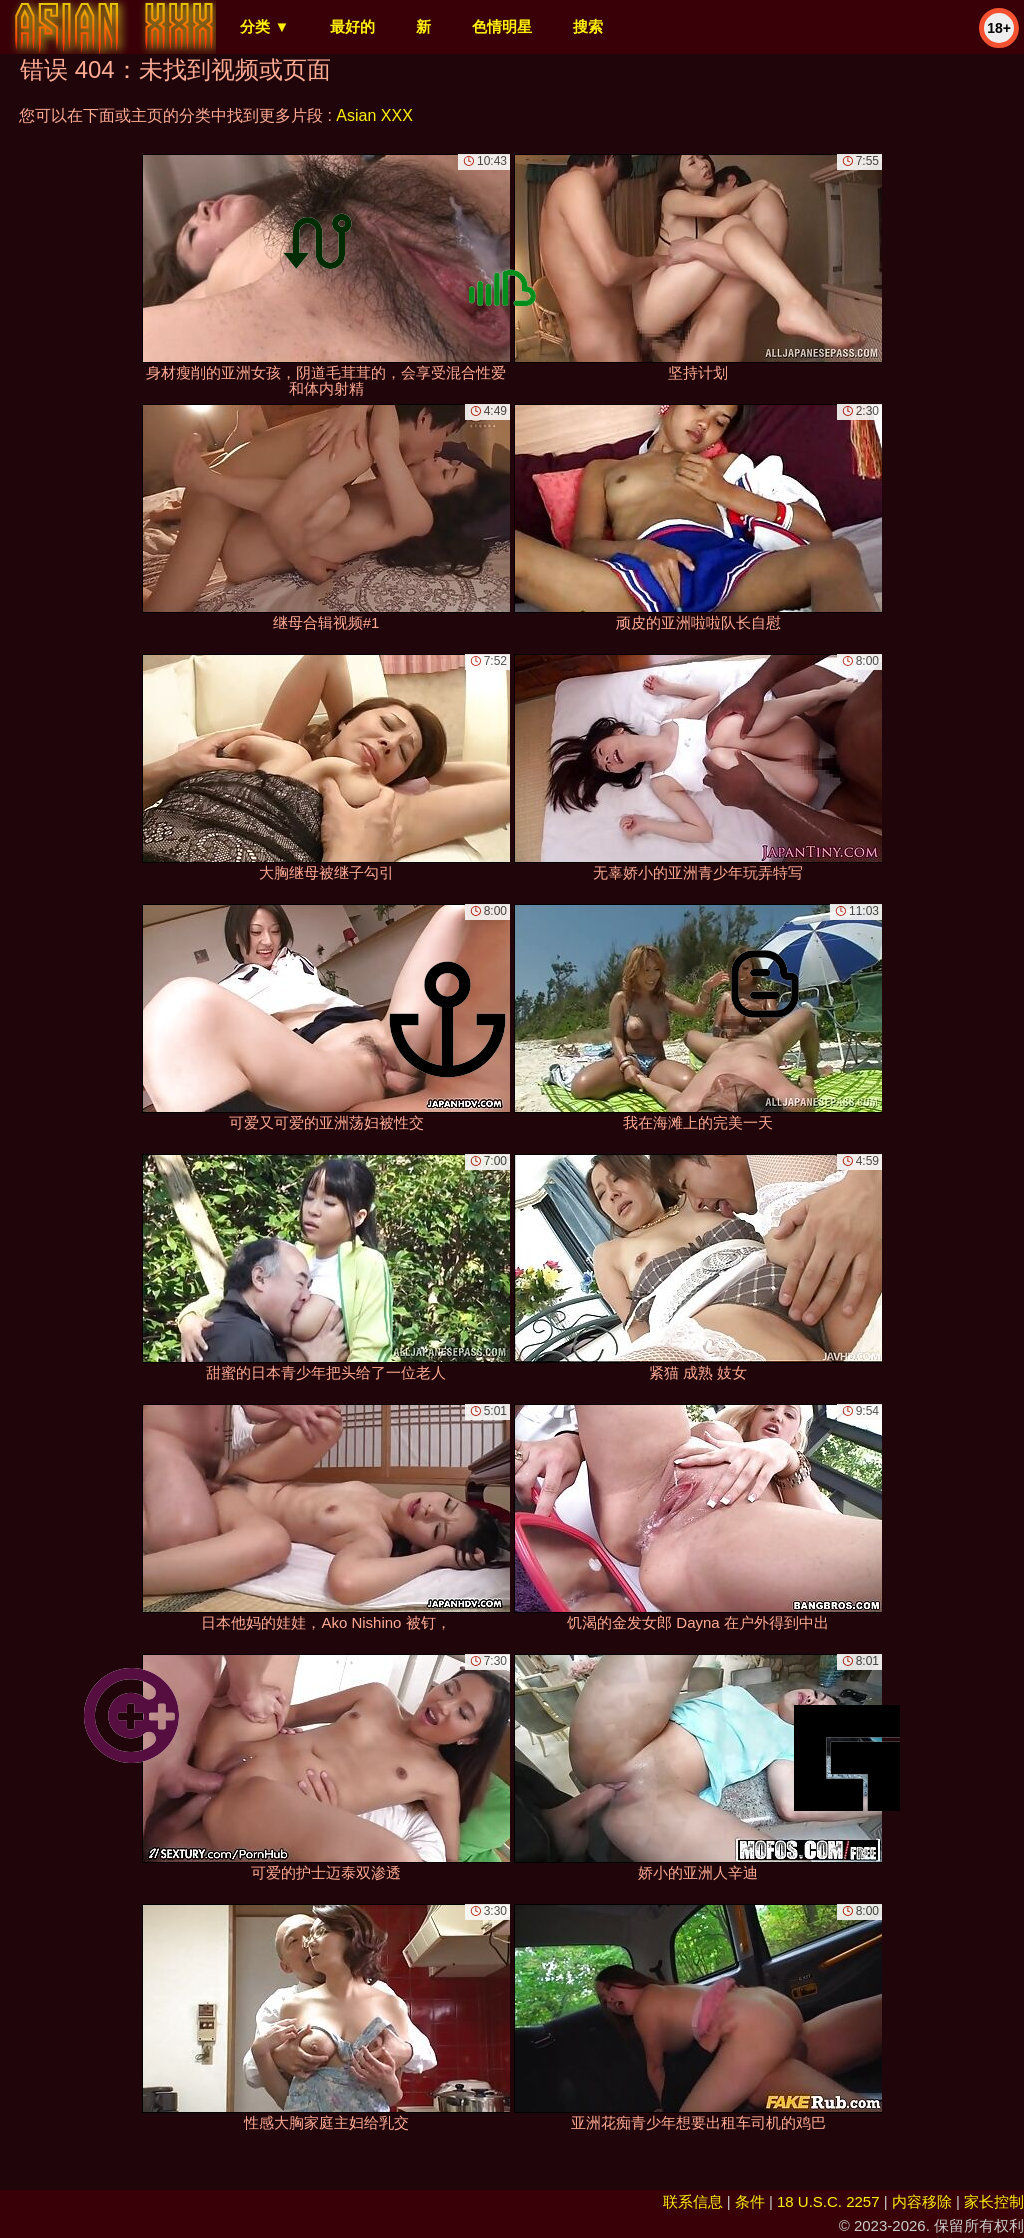 This screenshot has width=1024, height=2238. Describe the element at coordinates (502, 286) in the screenshot. I see `open soundcloud app` at that location.